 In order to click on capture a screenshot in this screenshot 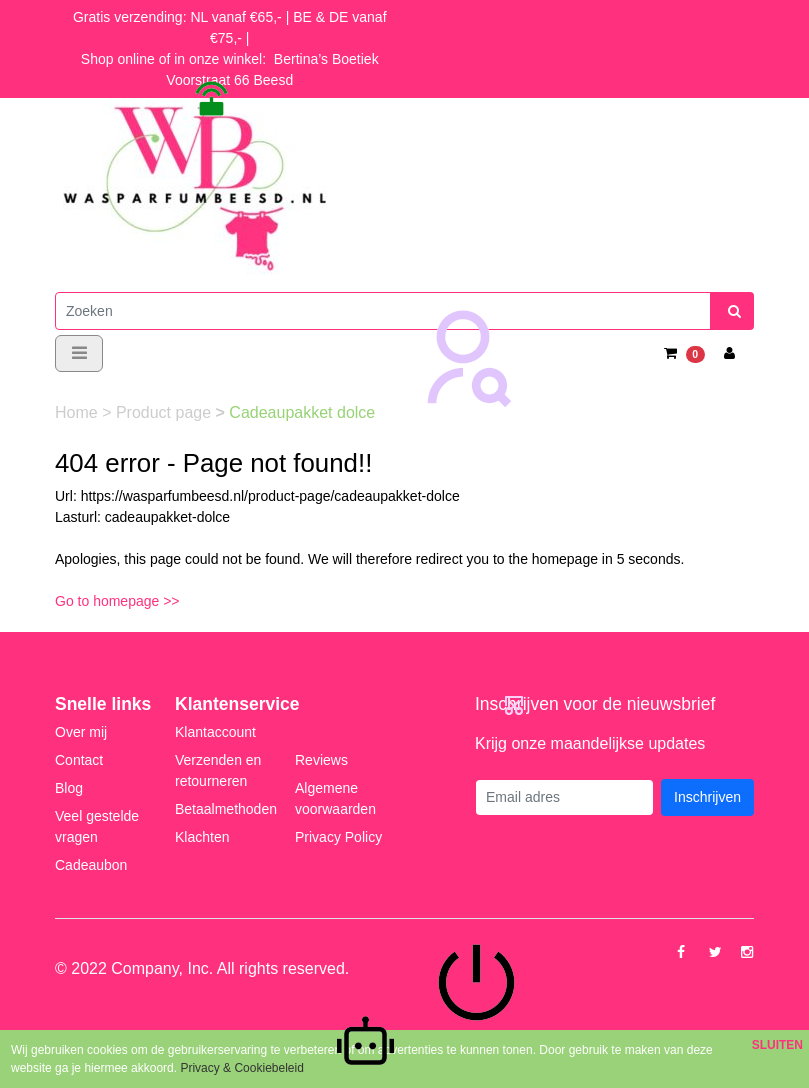, I will do `click(514, 705)`.